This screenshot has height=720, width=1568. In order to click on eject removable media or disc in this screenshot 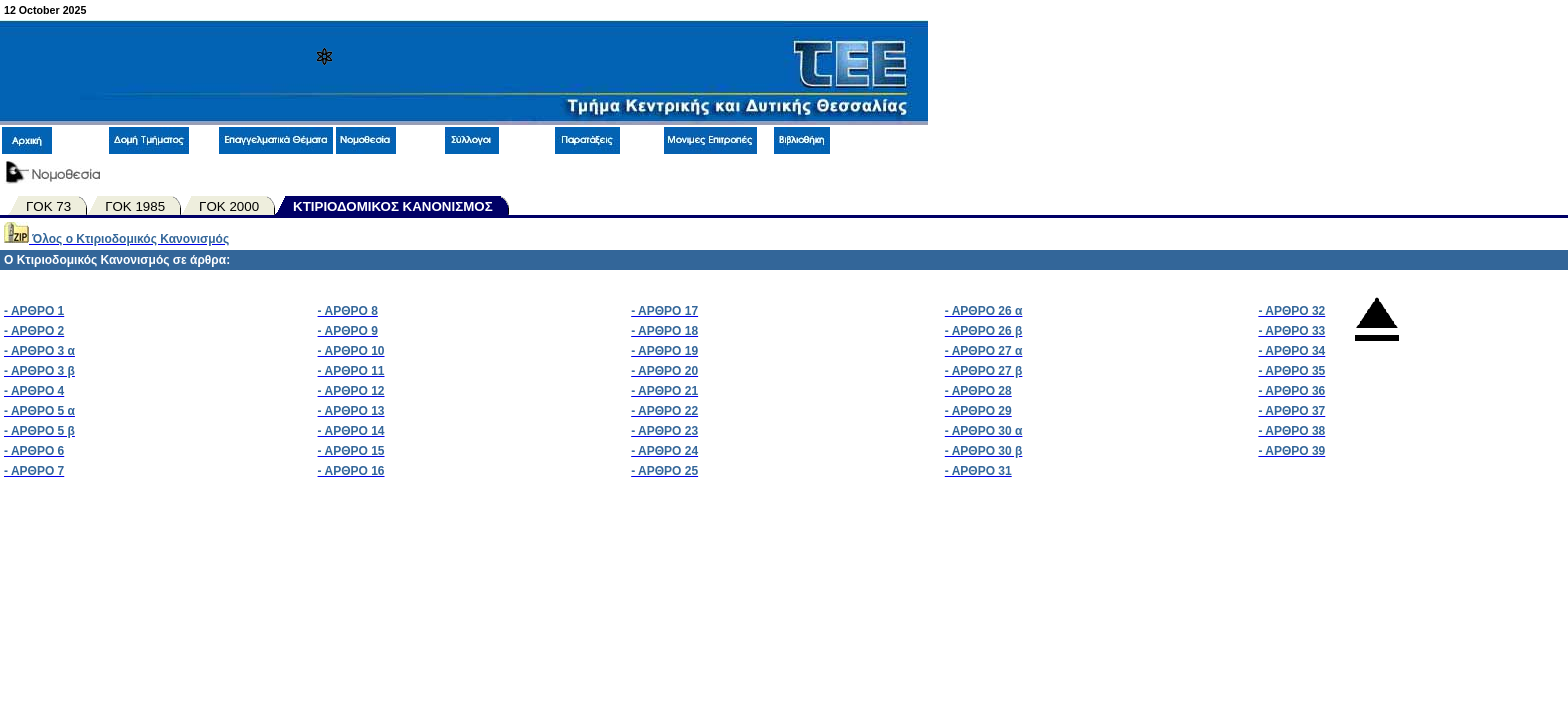, I will do `click(1377, 319)`.